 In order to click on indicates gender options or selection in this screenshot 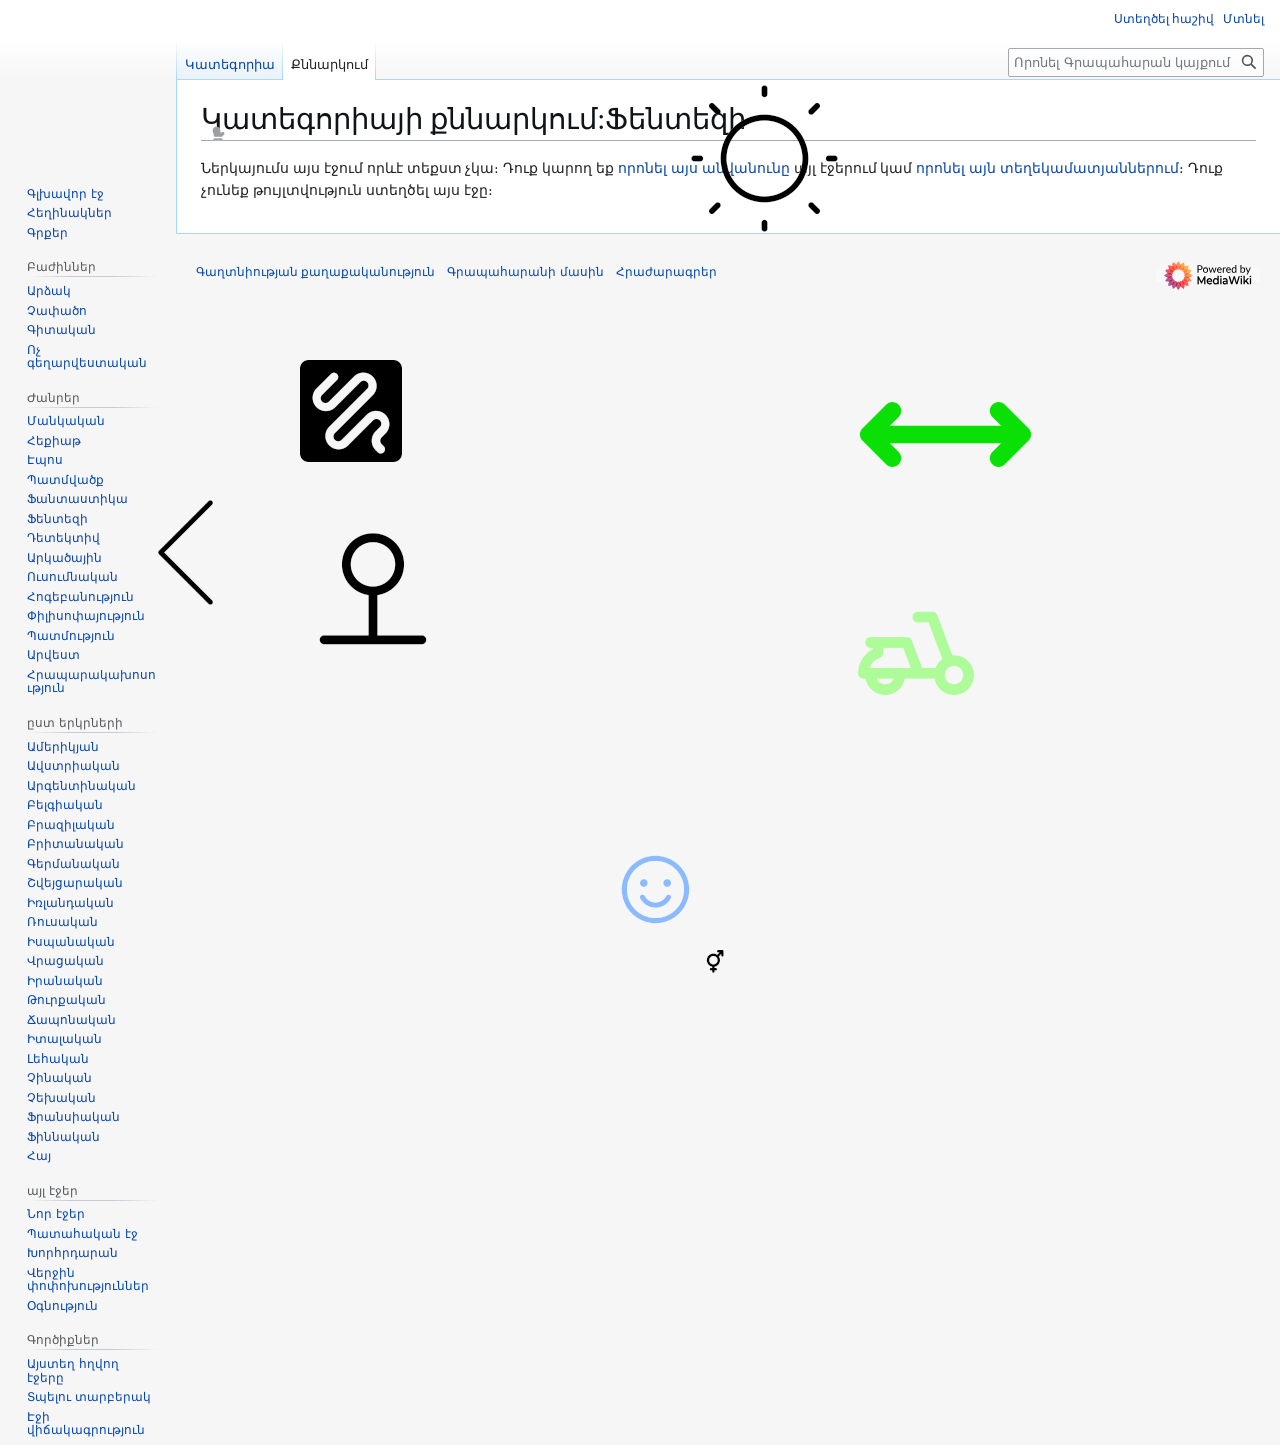, I will do `click(714, 962)`.